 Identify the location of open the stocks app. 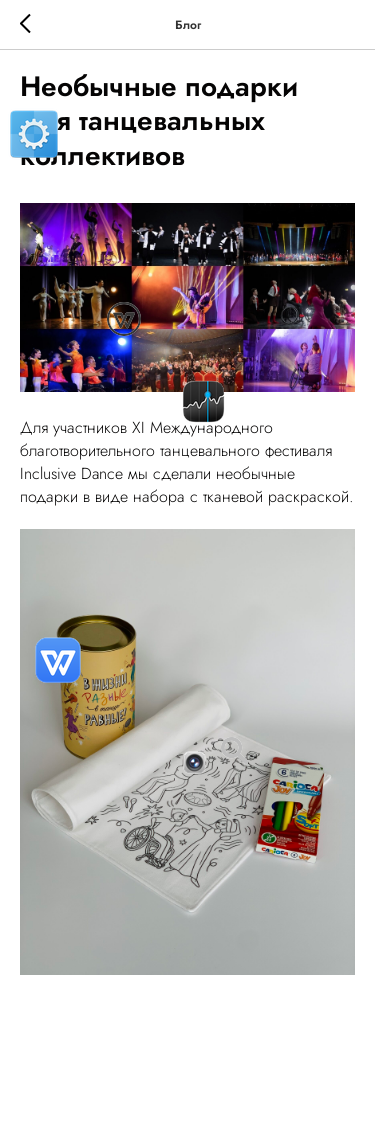
(203, 401).